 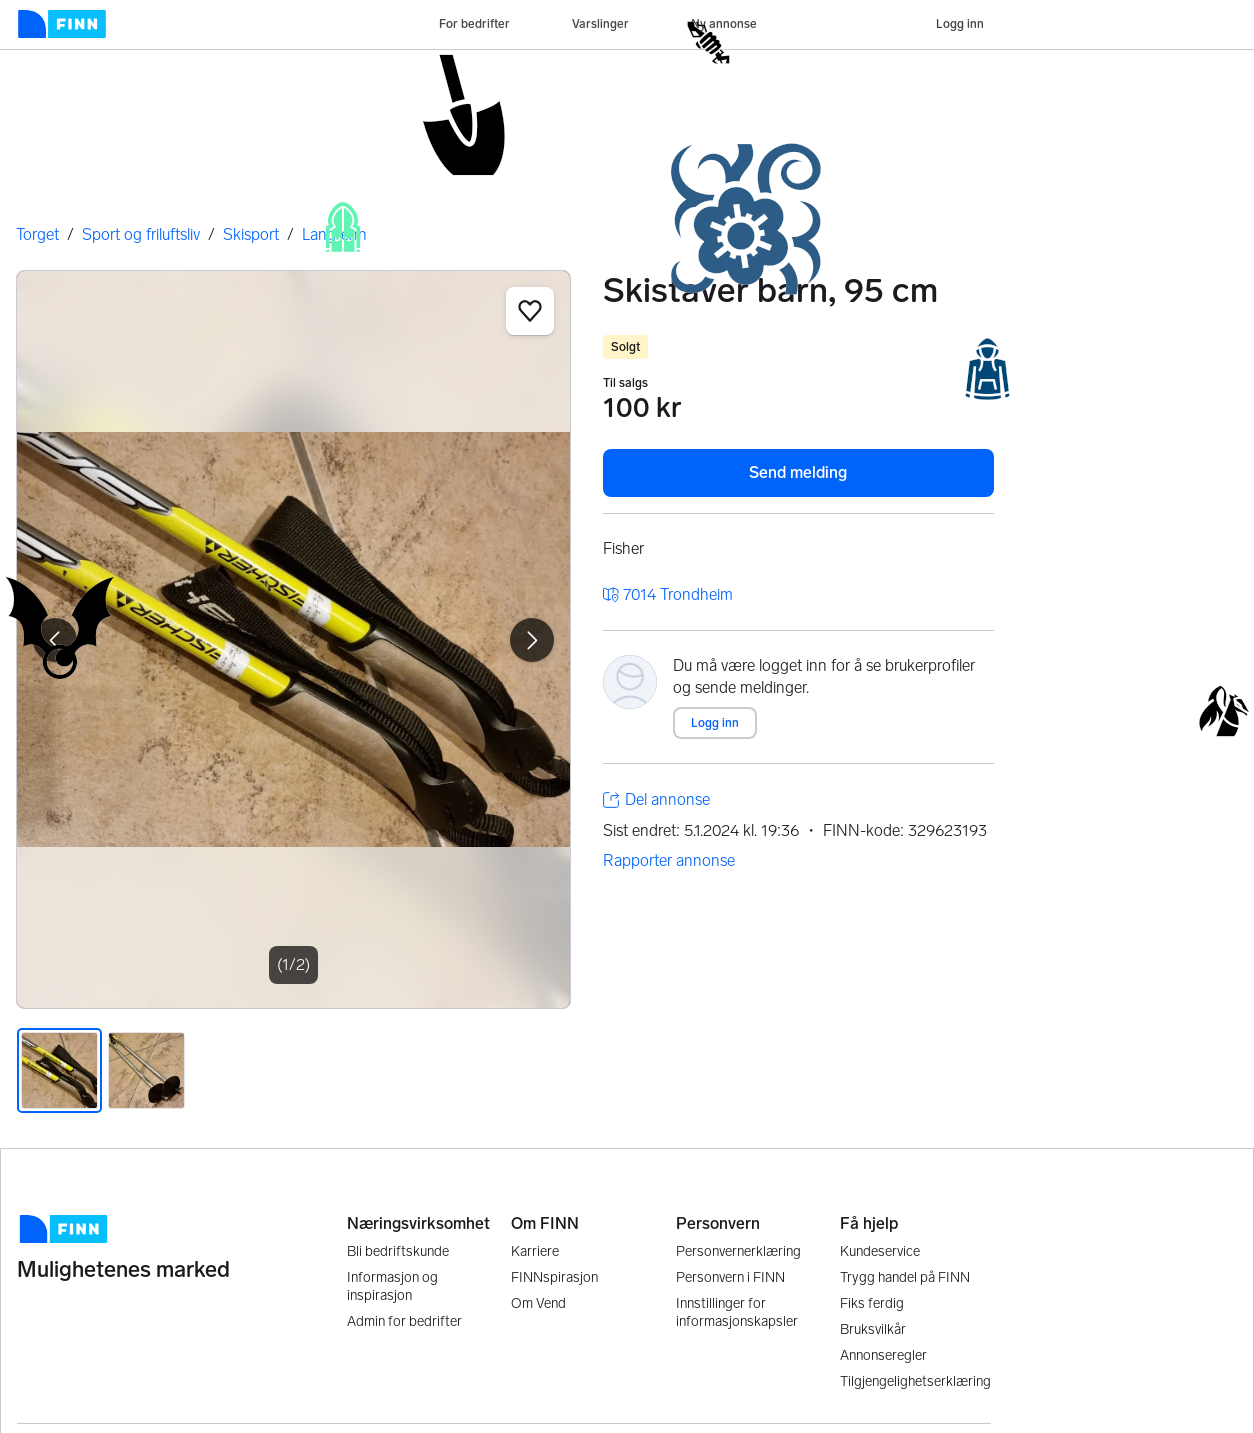 I want to click on select a ranger or mounted character class, so click(x=1224, y=711).